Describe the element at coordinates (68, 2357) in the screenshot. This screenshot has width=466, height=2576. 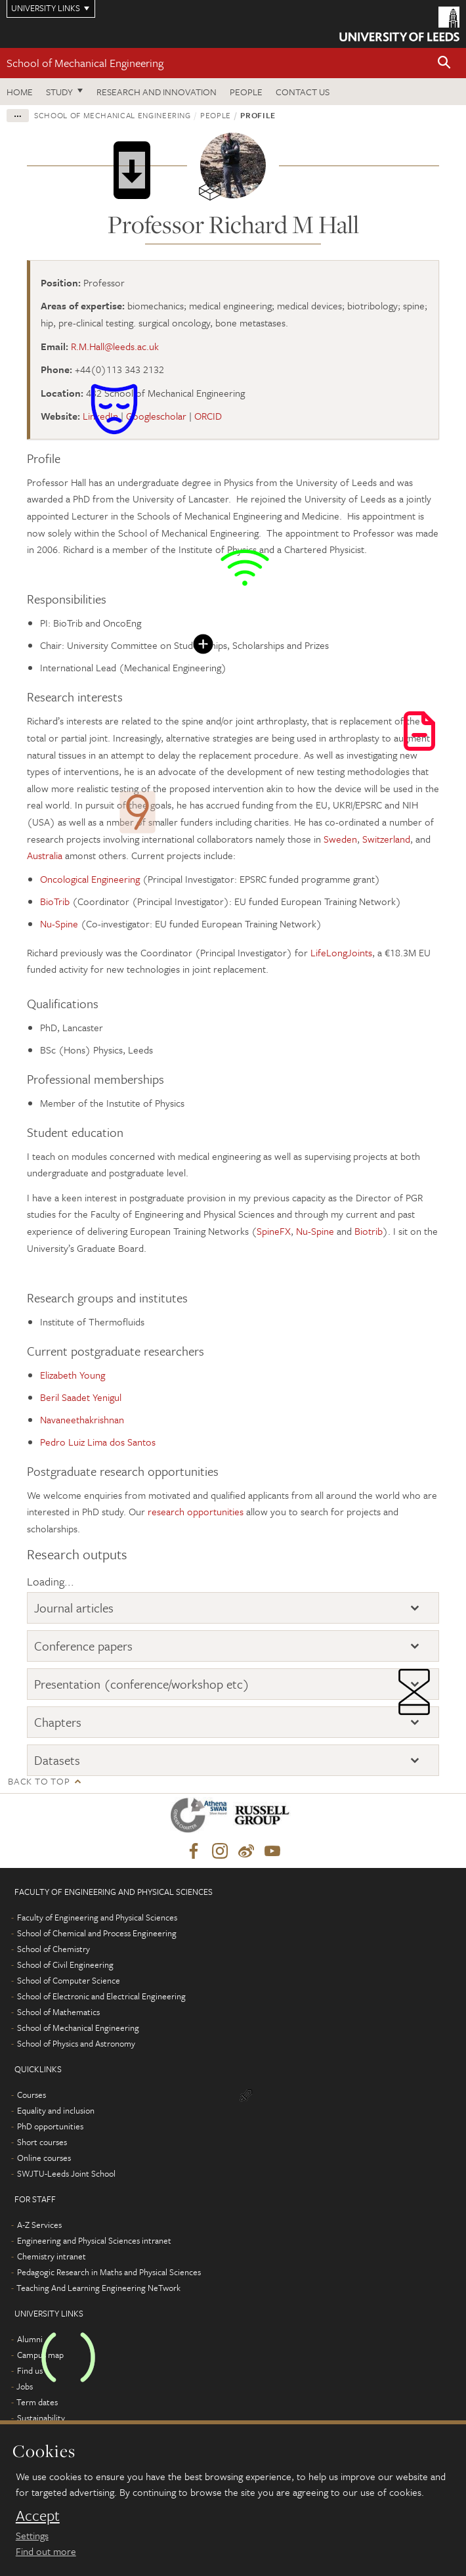
I see `insert parentheses or grouping brackets` at that location.